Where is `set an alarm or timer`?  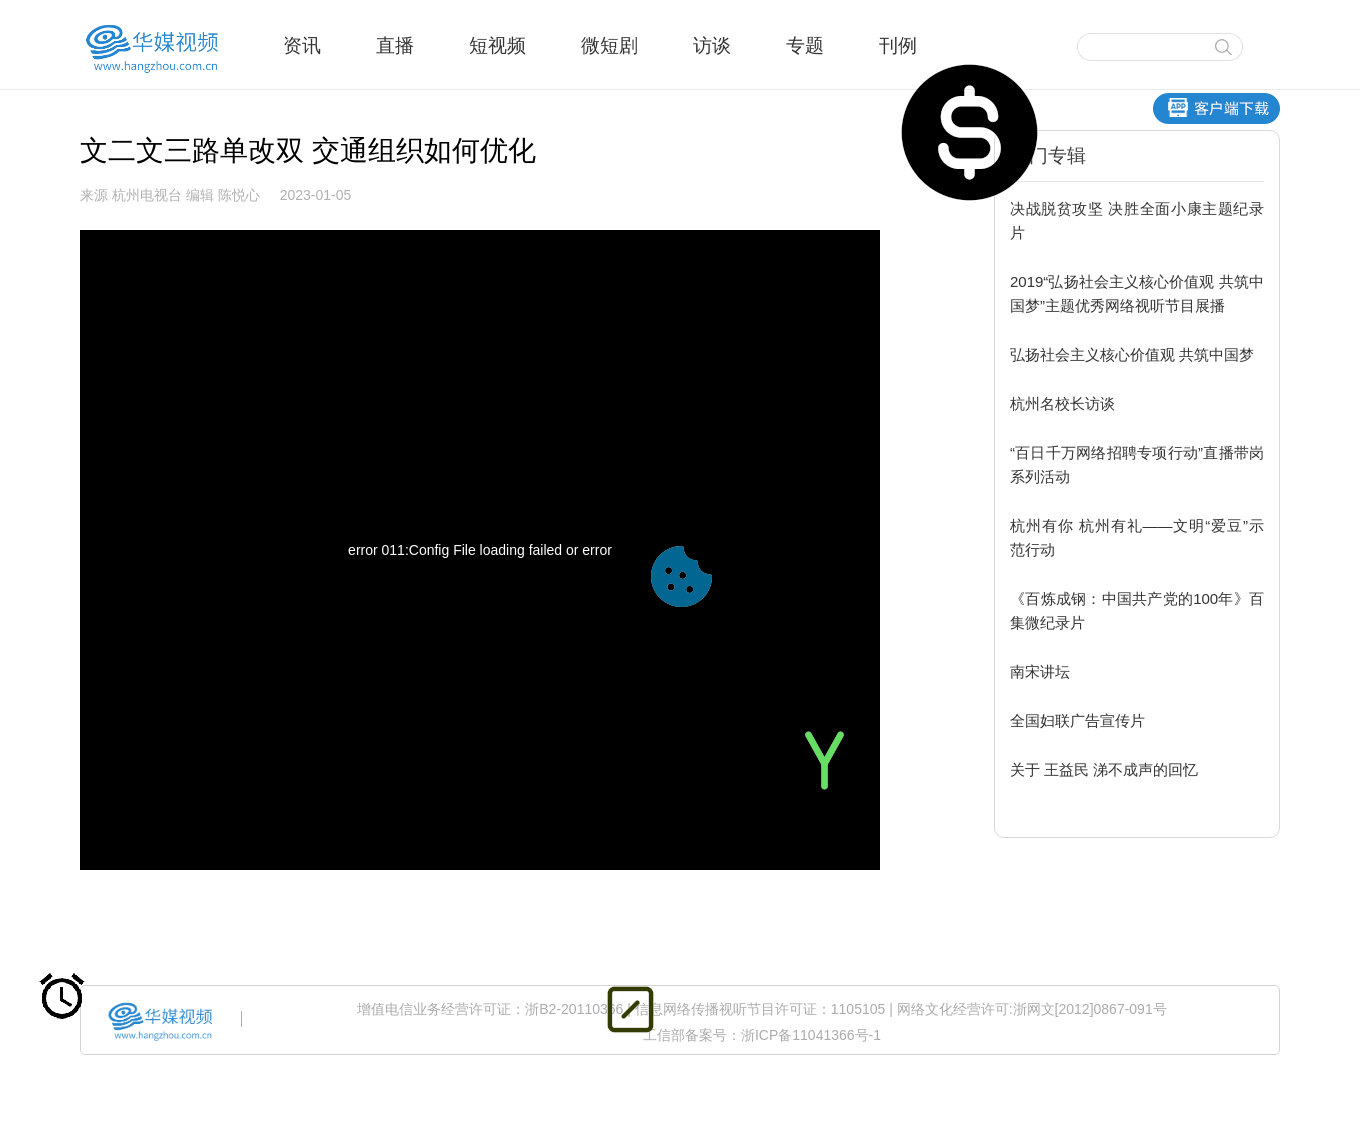
set an alarm or timer is located at coordinates (62, 996).